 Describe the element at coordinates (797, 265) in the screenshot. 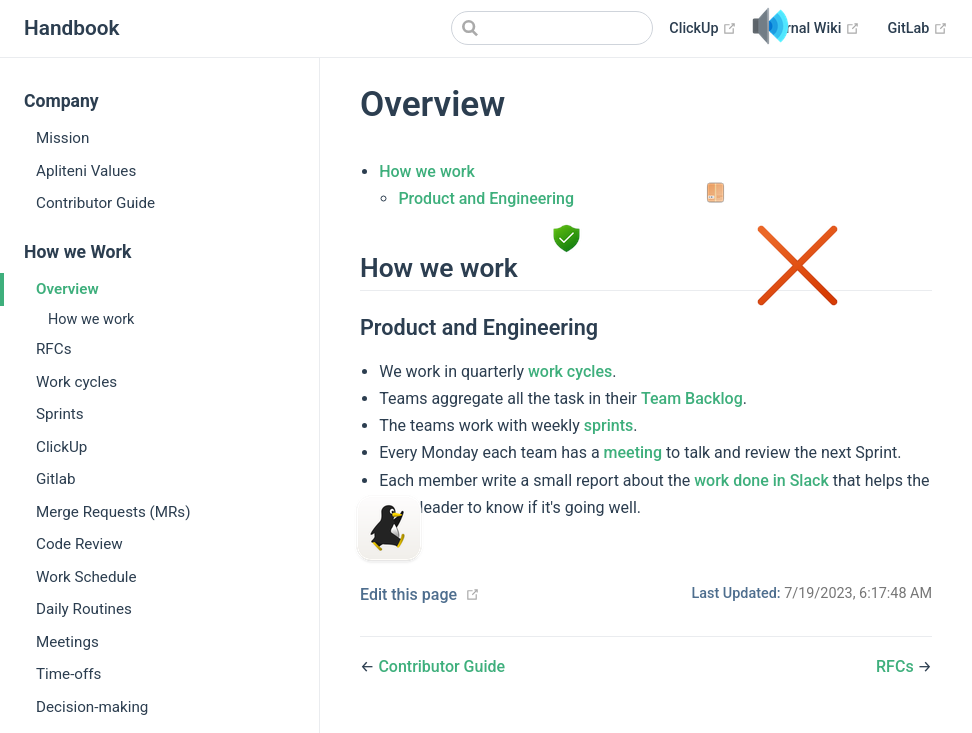

I see `delete or remove an item` at that location.